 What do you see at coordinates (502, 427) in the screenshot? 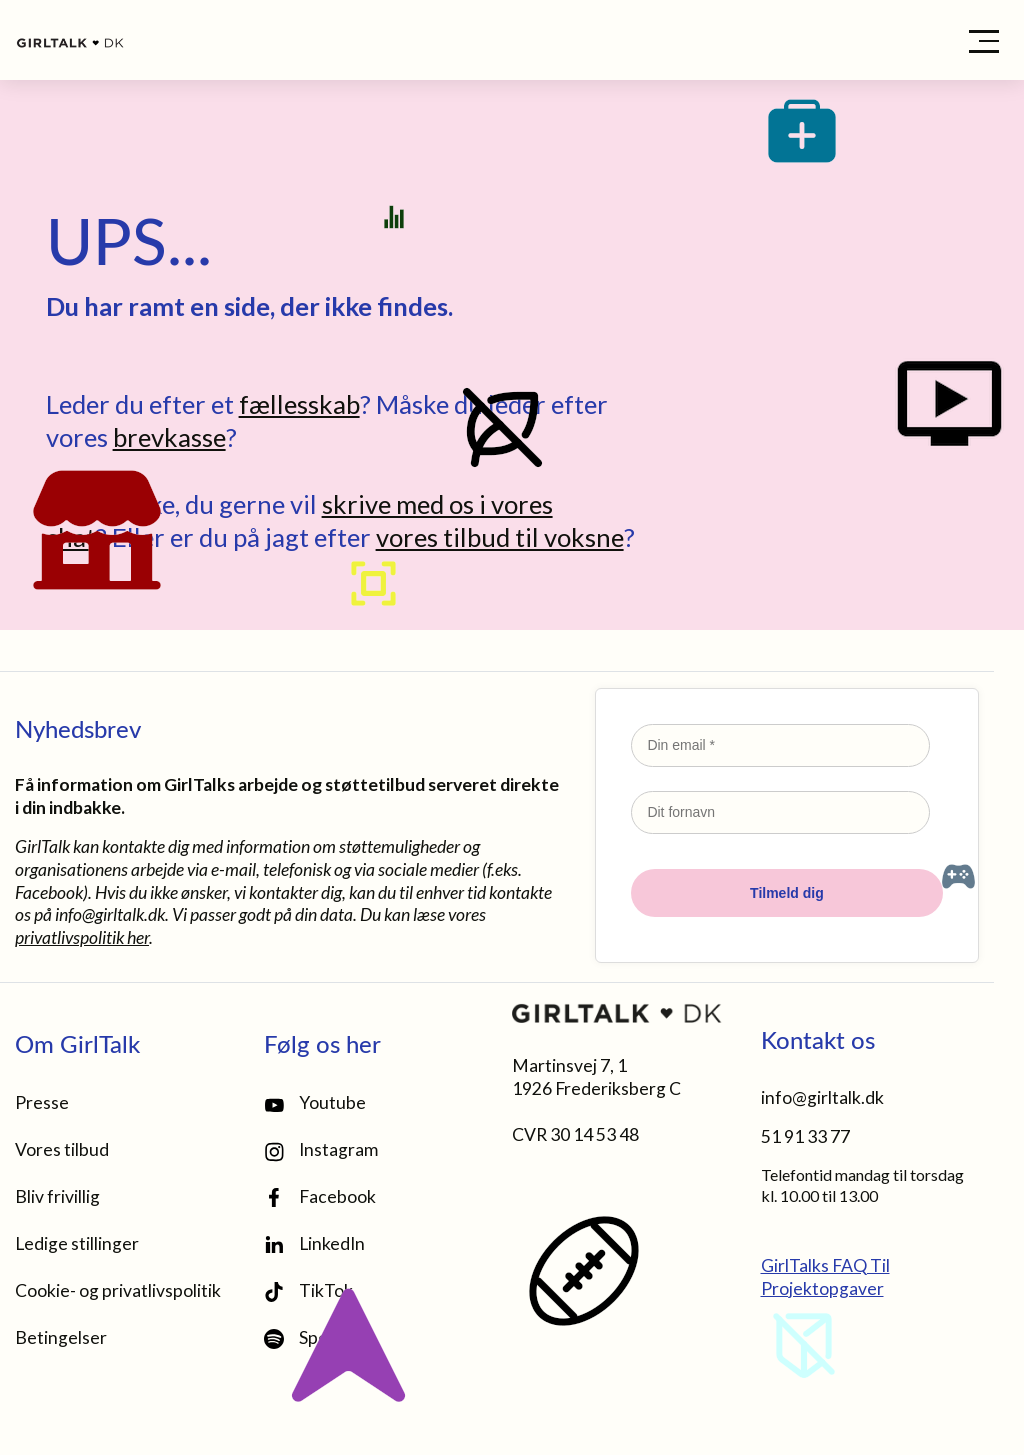
I see `disable eco mode or power saving` at bounding box center [502, 427].